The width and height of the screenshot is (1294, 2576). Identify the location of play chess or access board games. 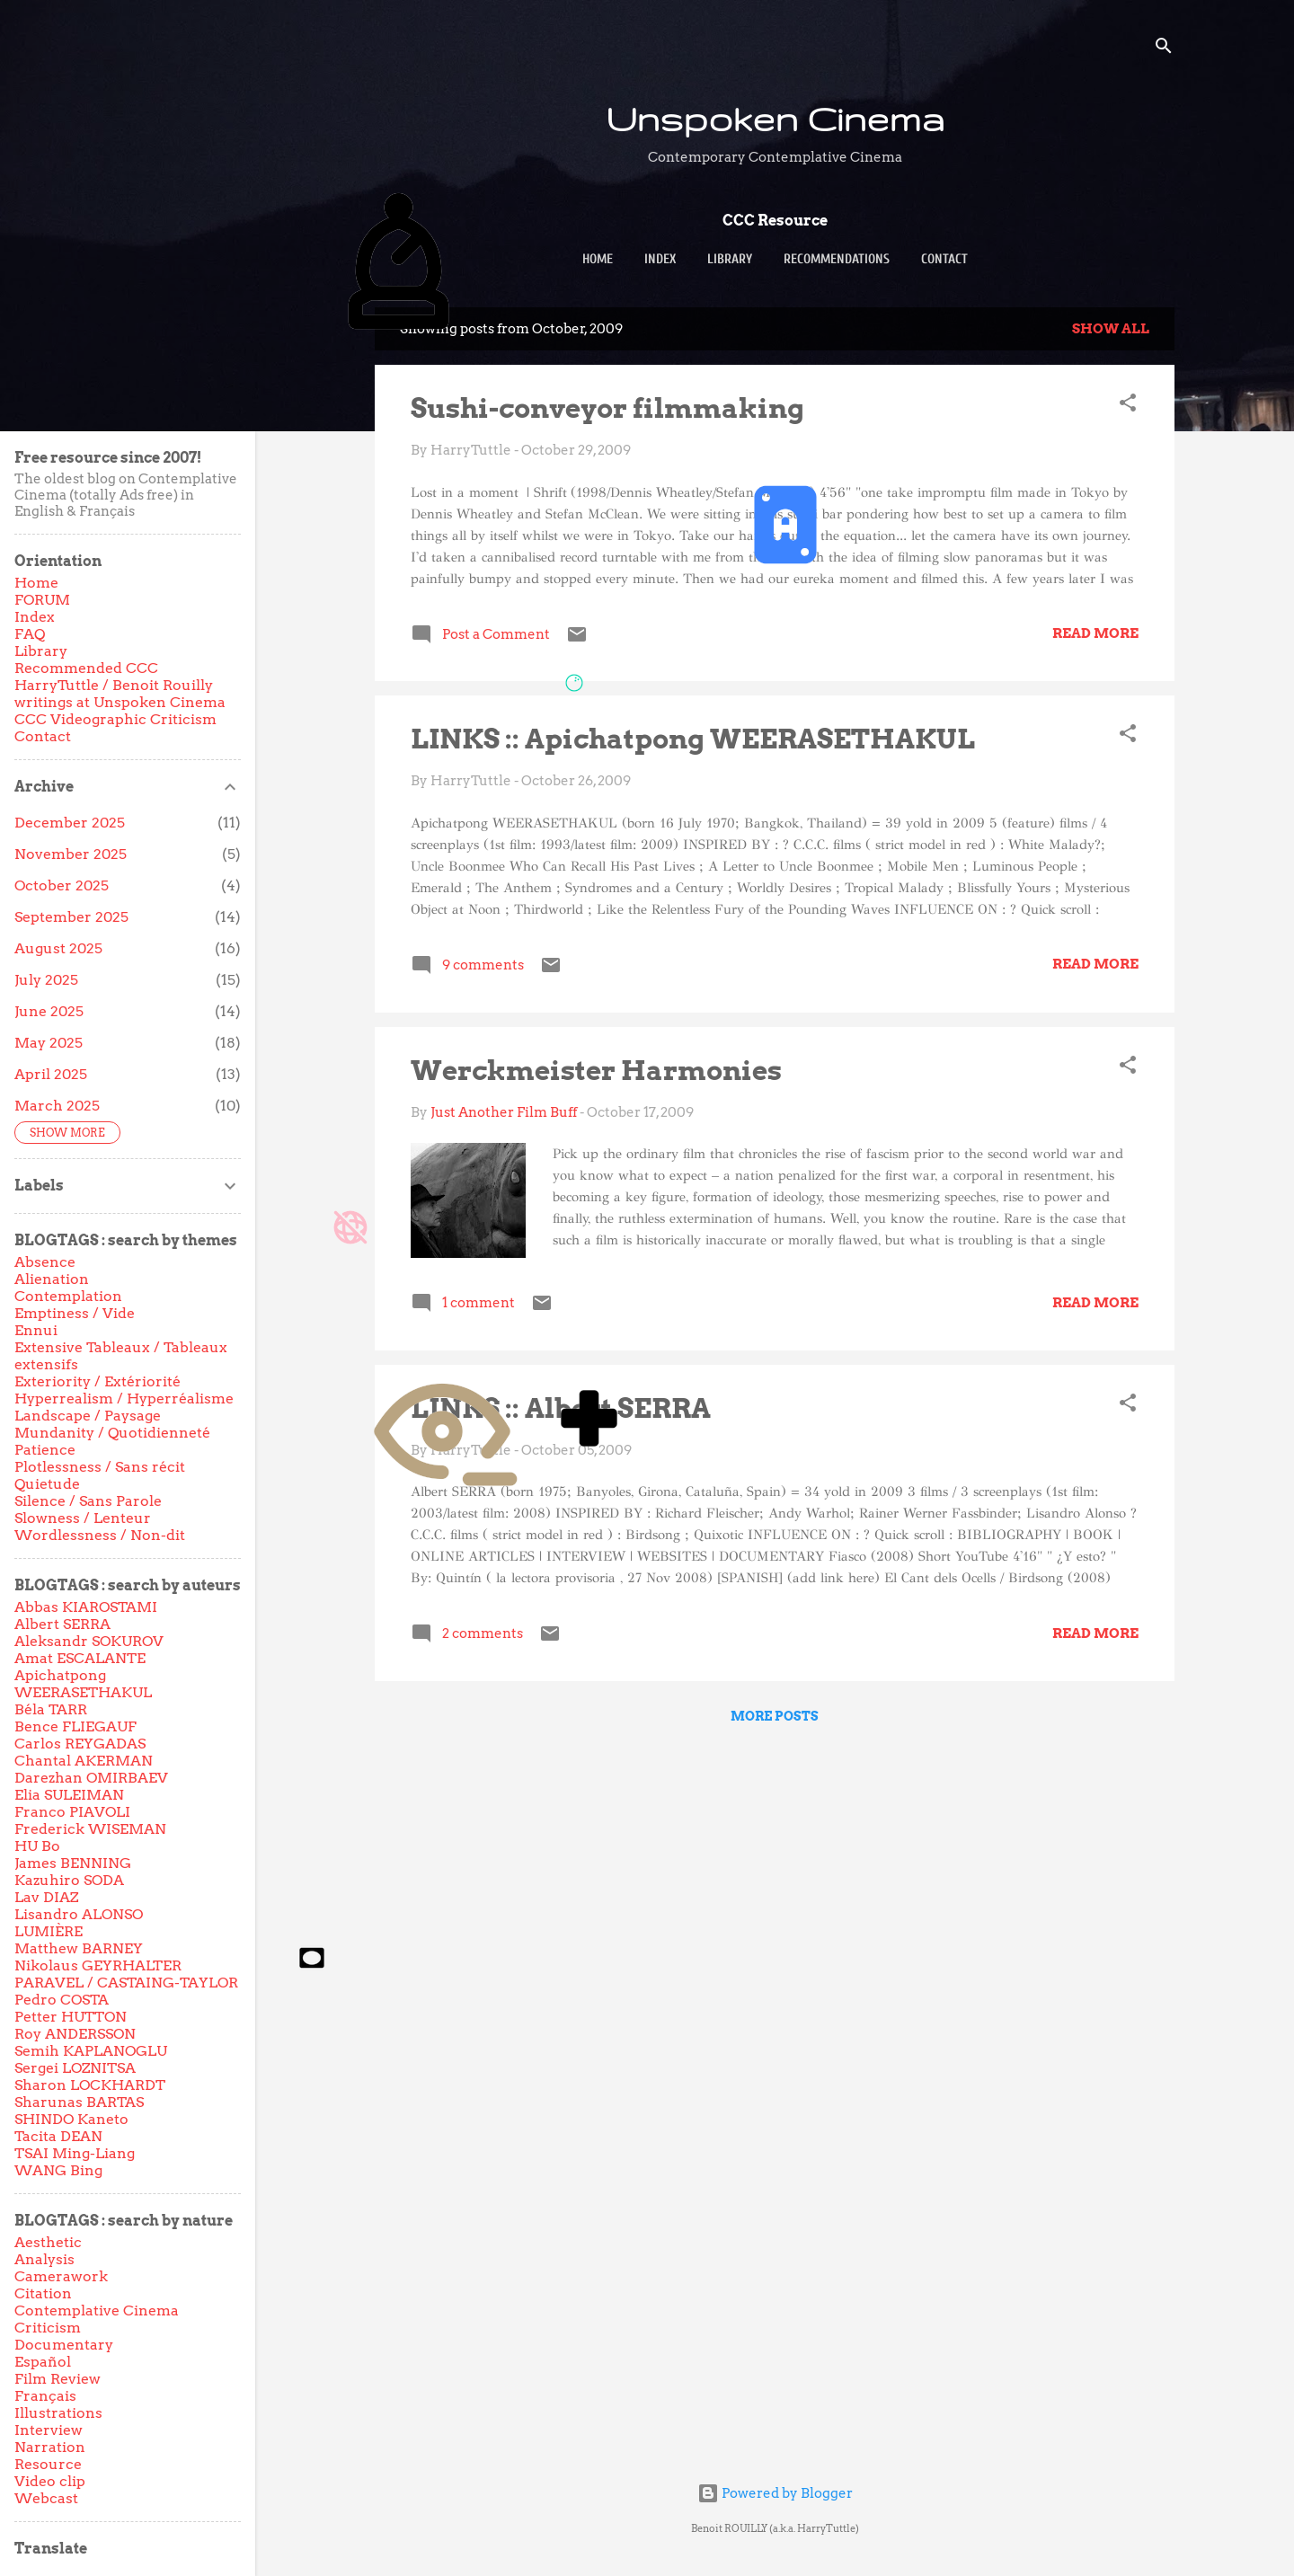
(398, 264).